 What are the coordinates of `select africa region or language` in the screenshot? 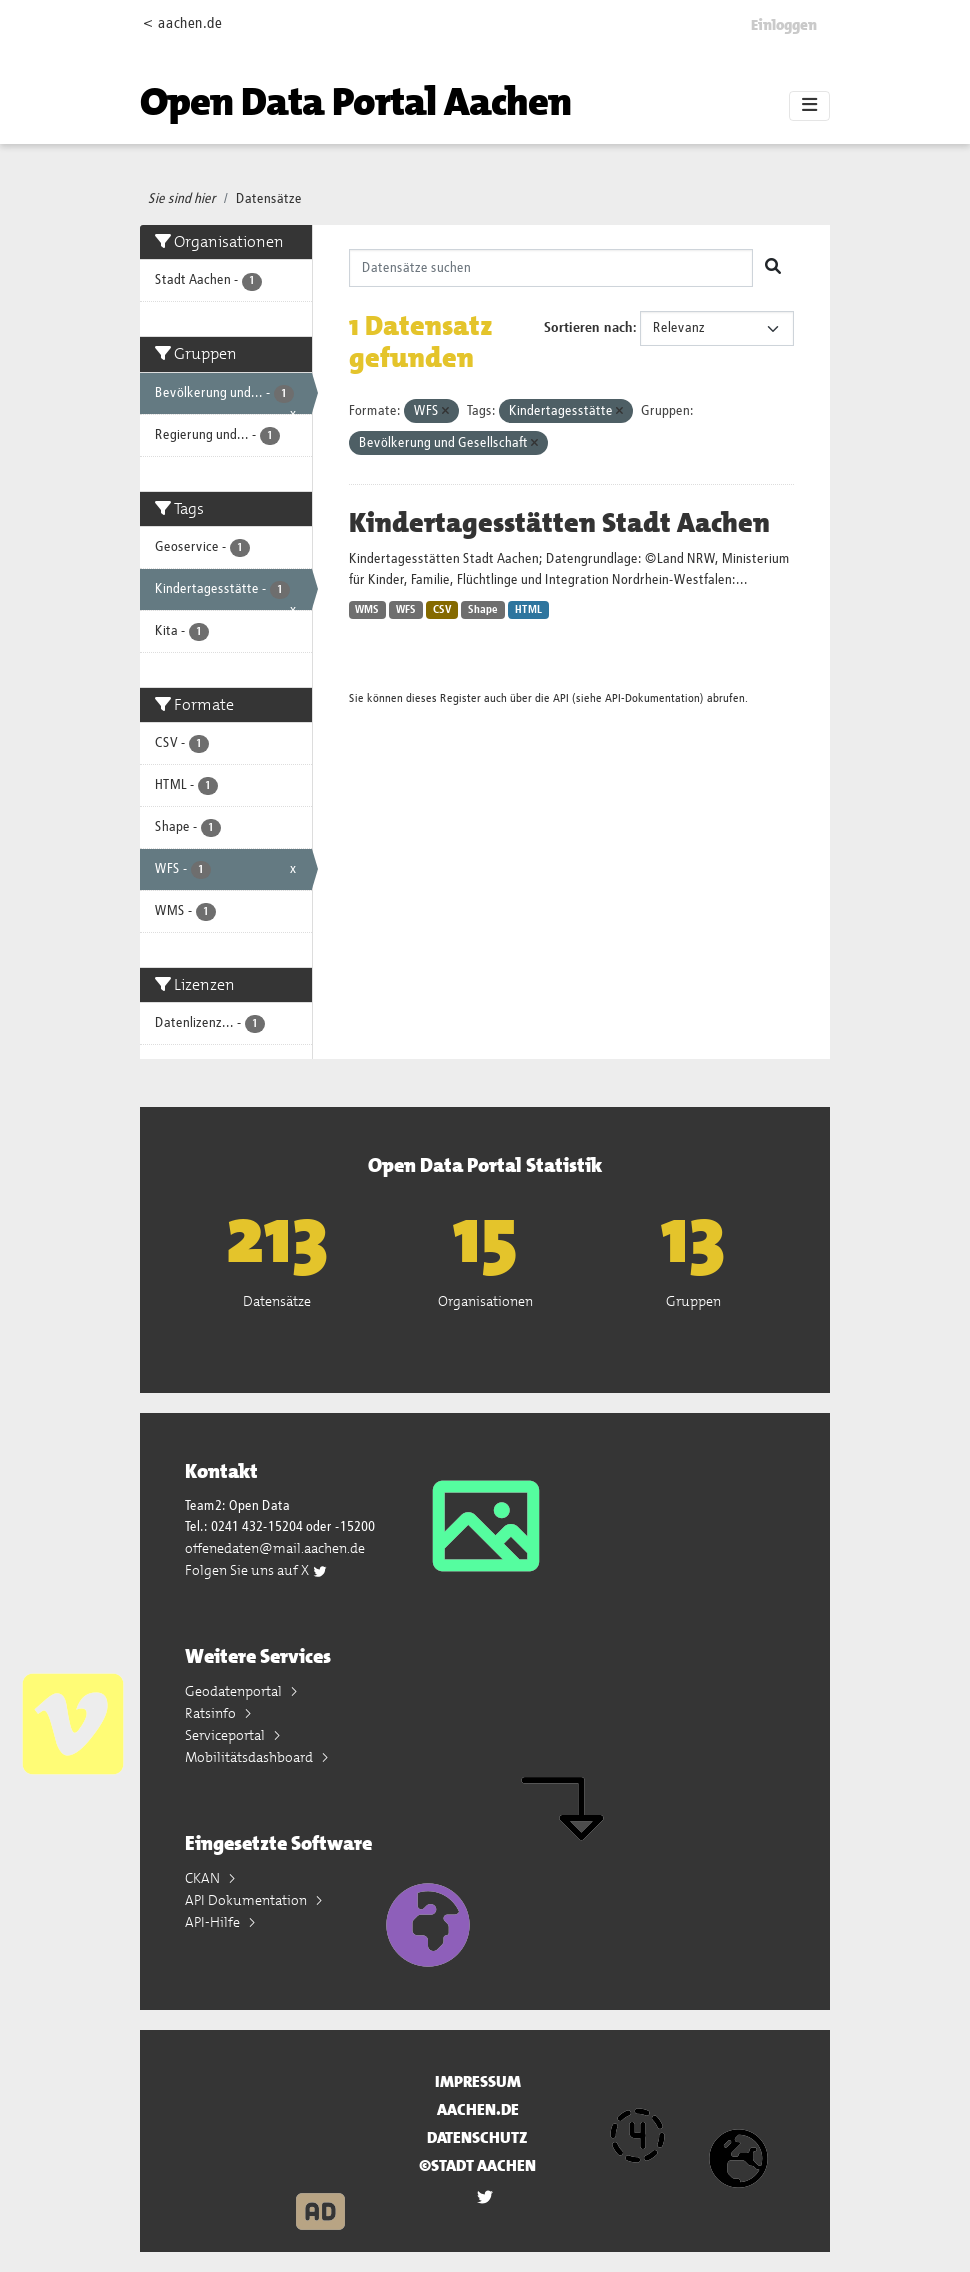 It's located at (428, 1925).